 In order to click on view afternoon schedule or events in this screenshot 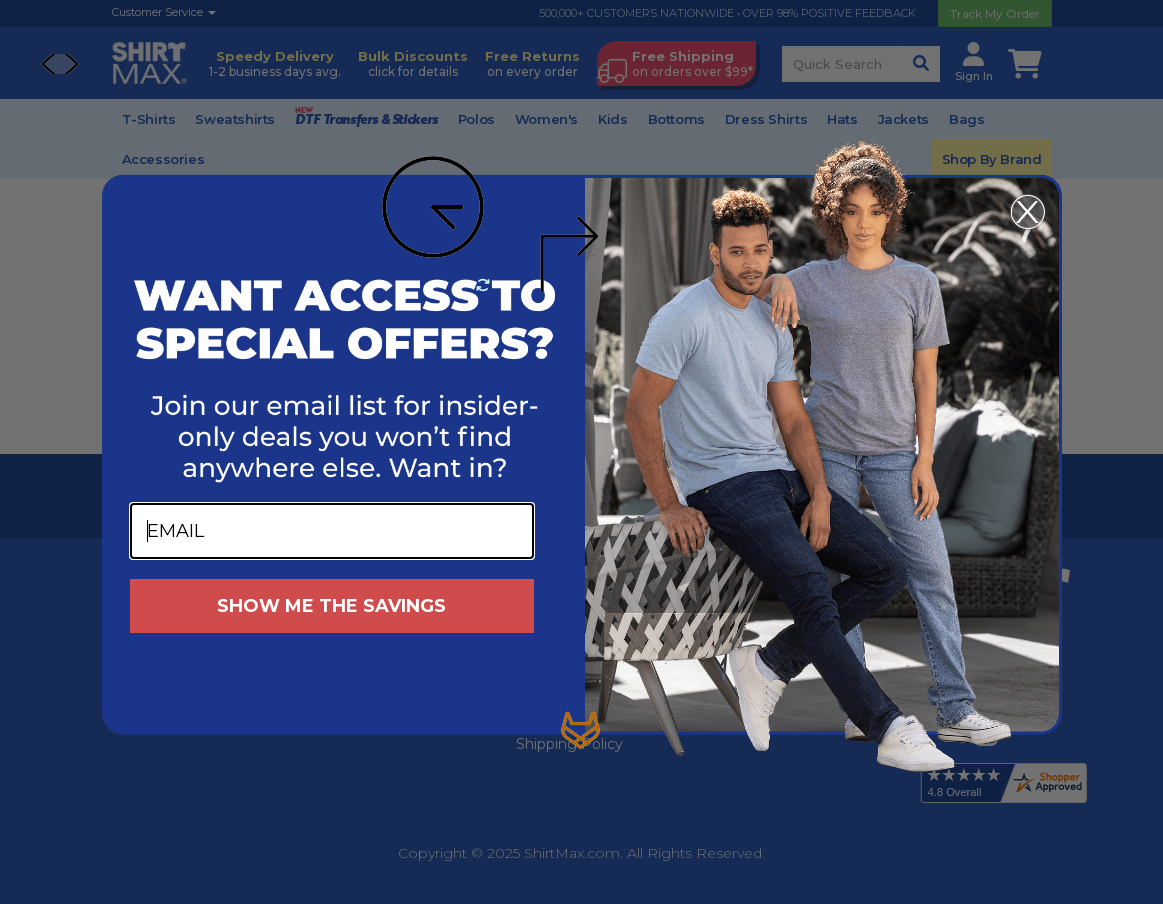, I will do `click(433, 207)`.